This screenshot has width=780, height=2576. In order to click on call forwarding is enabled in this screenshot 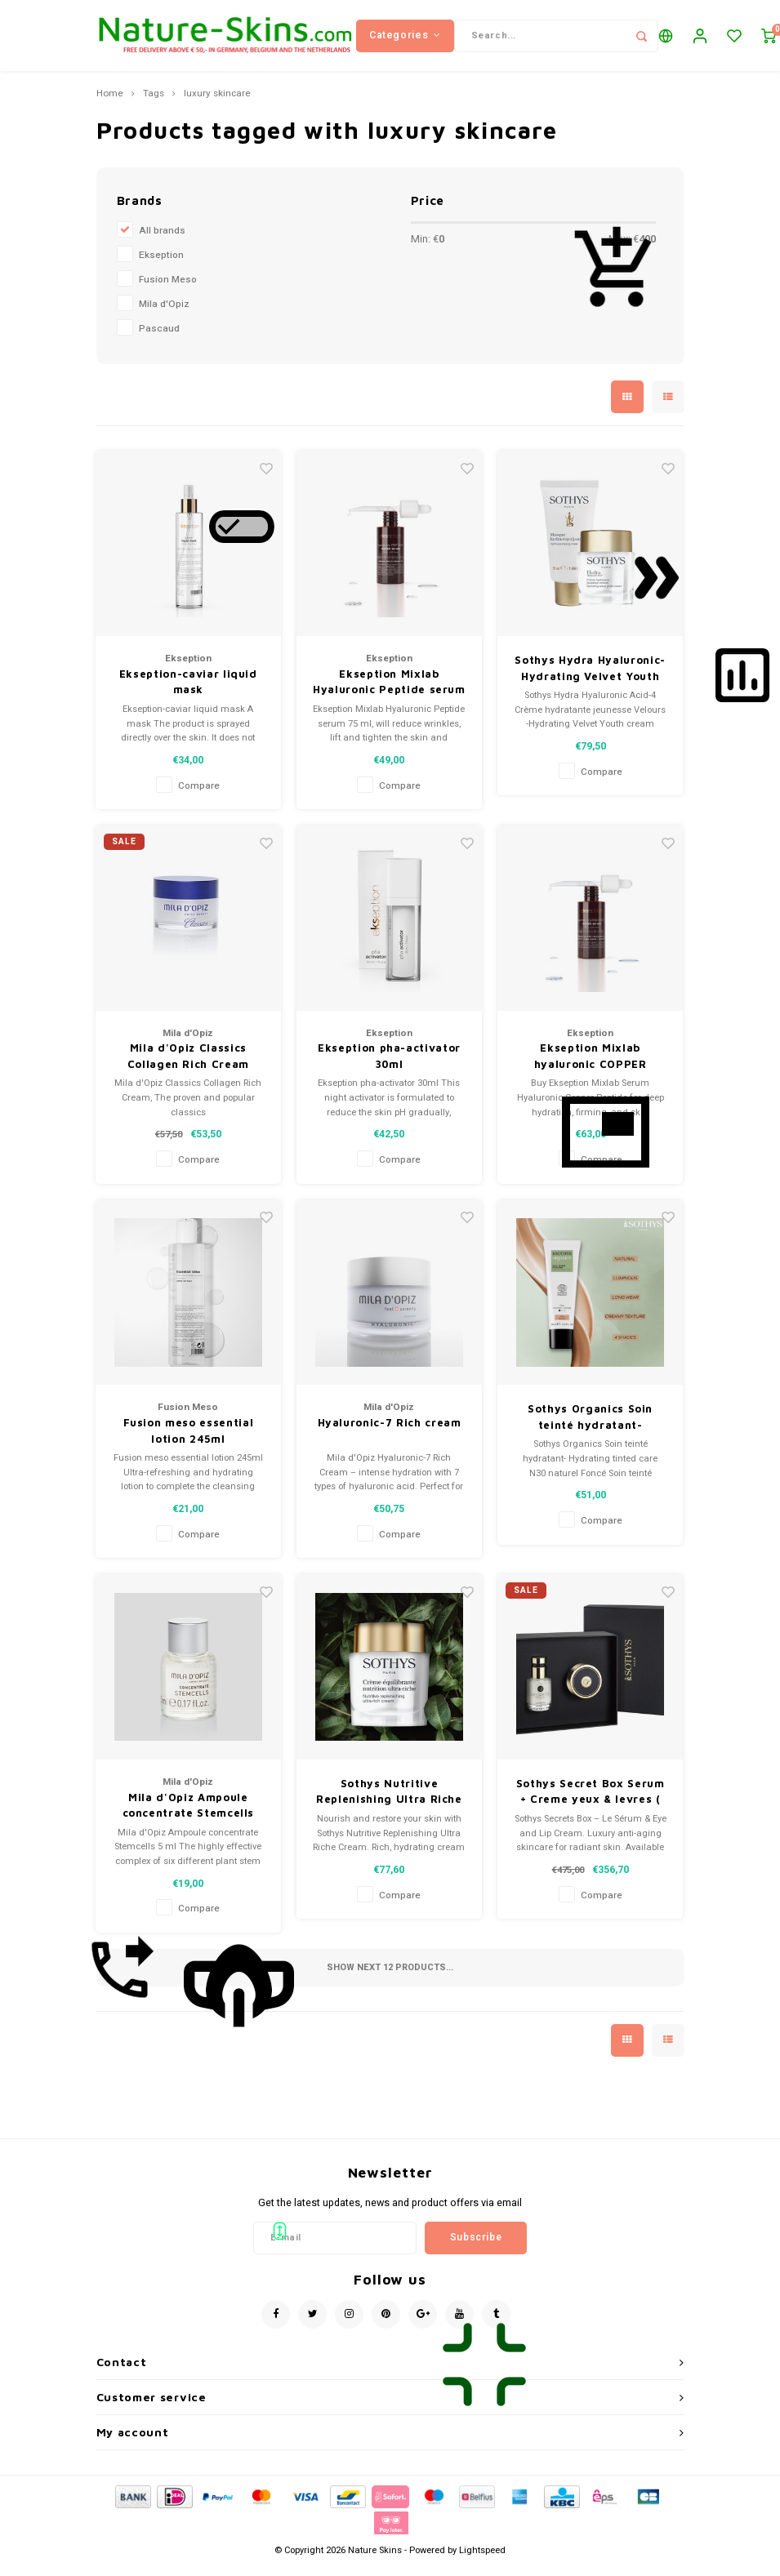, I will do `click(119, 1969)`.